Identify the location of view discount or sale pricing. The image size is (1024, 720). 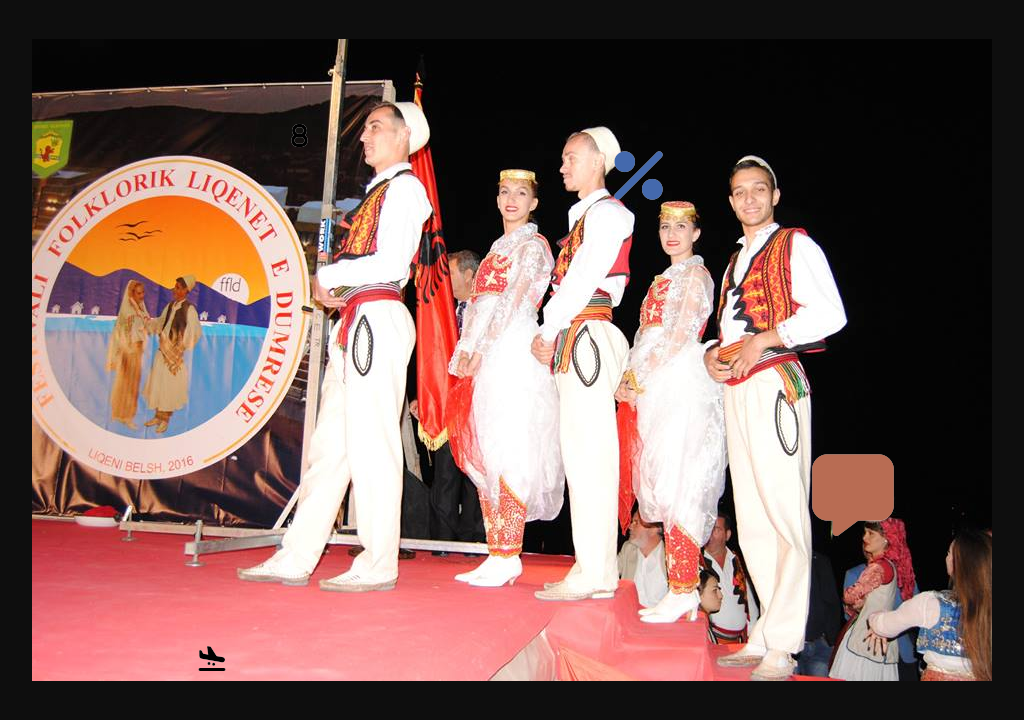
(638, 175).